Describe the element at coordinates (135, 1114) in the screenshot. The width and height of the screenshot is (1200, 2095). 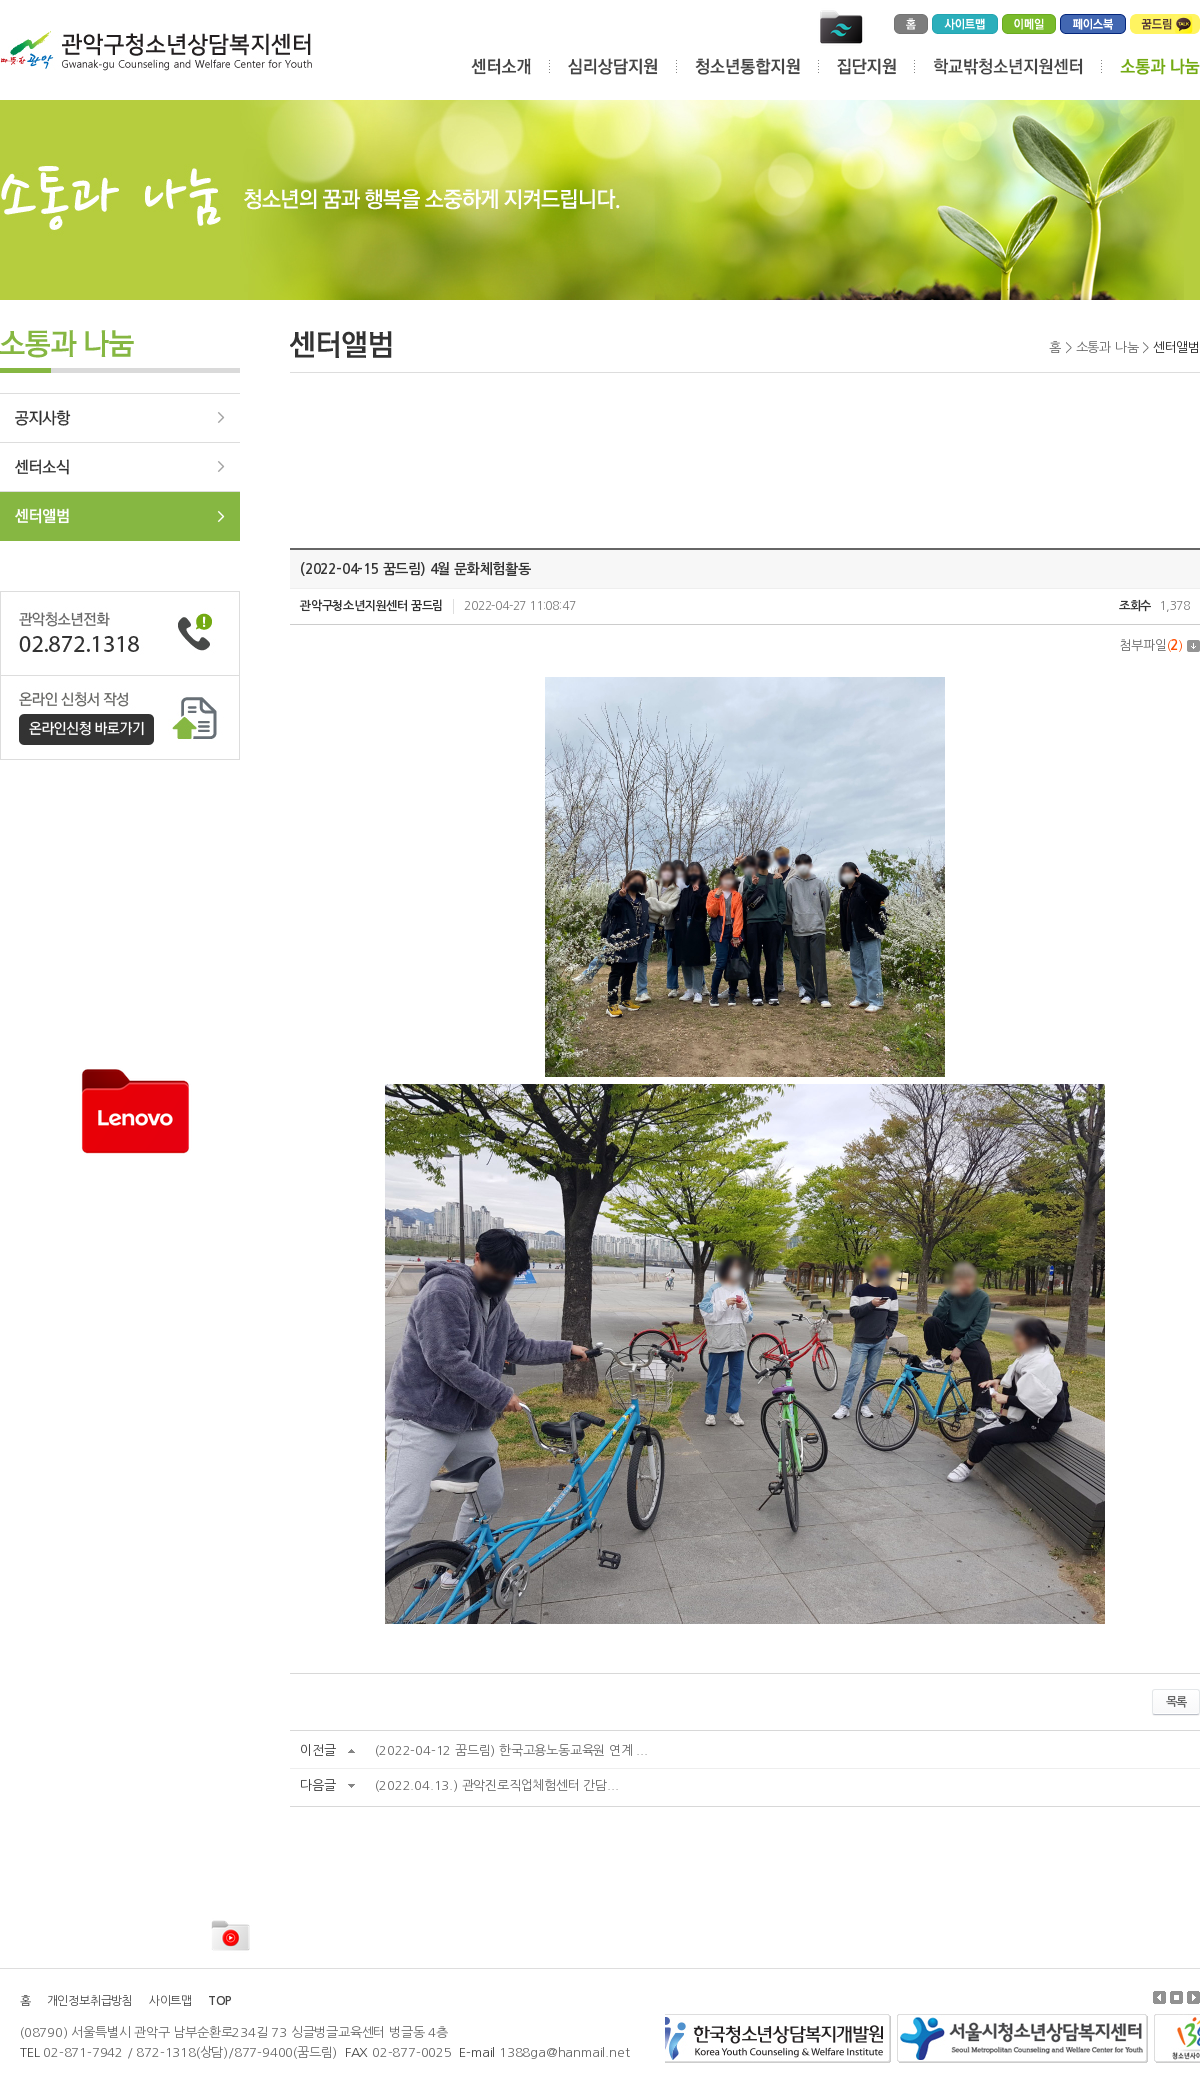
I see `open folder containing Lenovo files or applications` at that location.